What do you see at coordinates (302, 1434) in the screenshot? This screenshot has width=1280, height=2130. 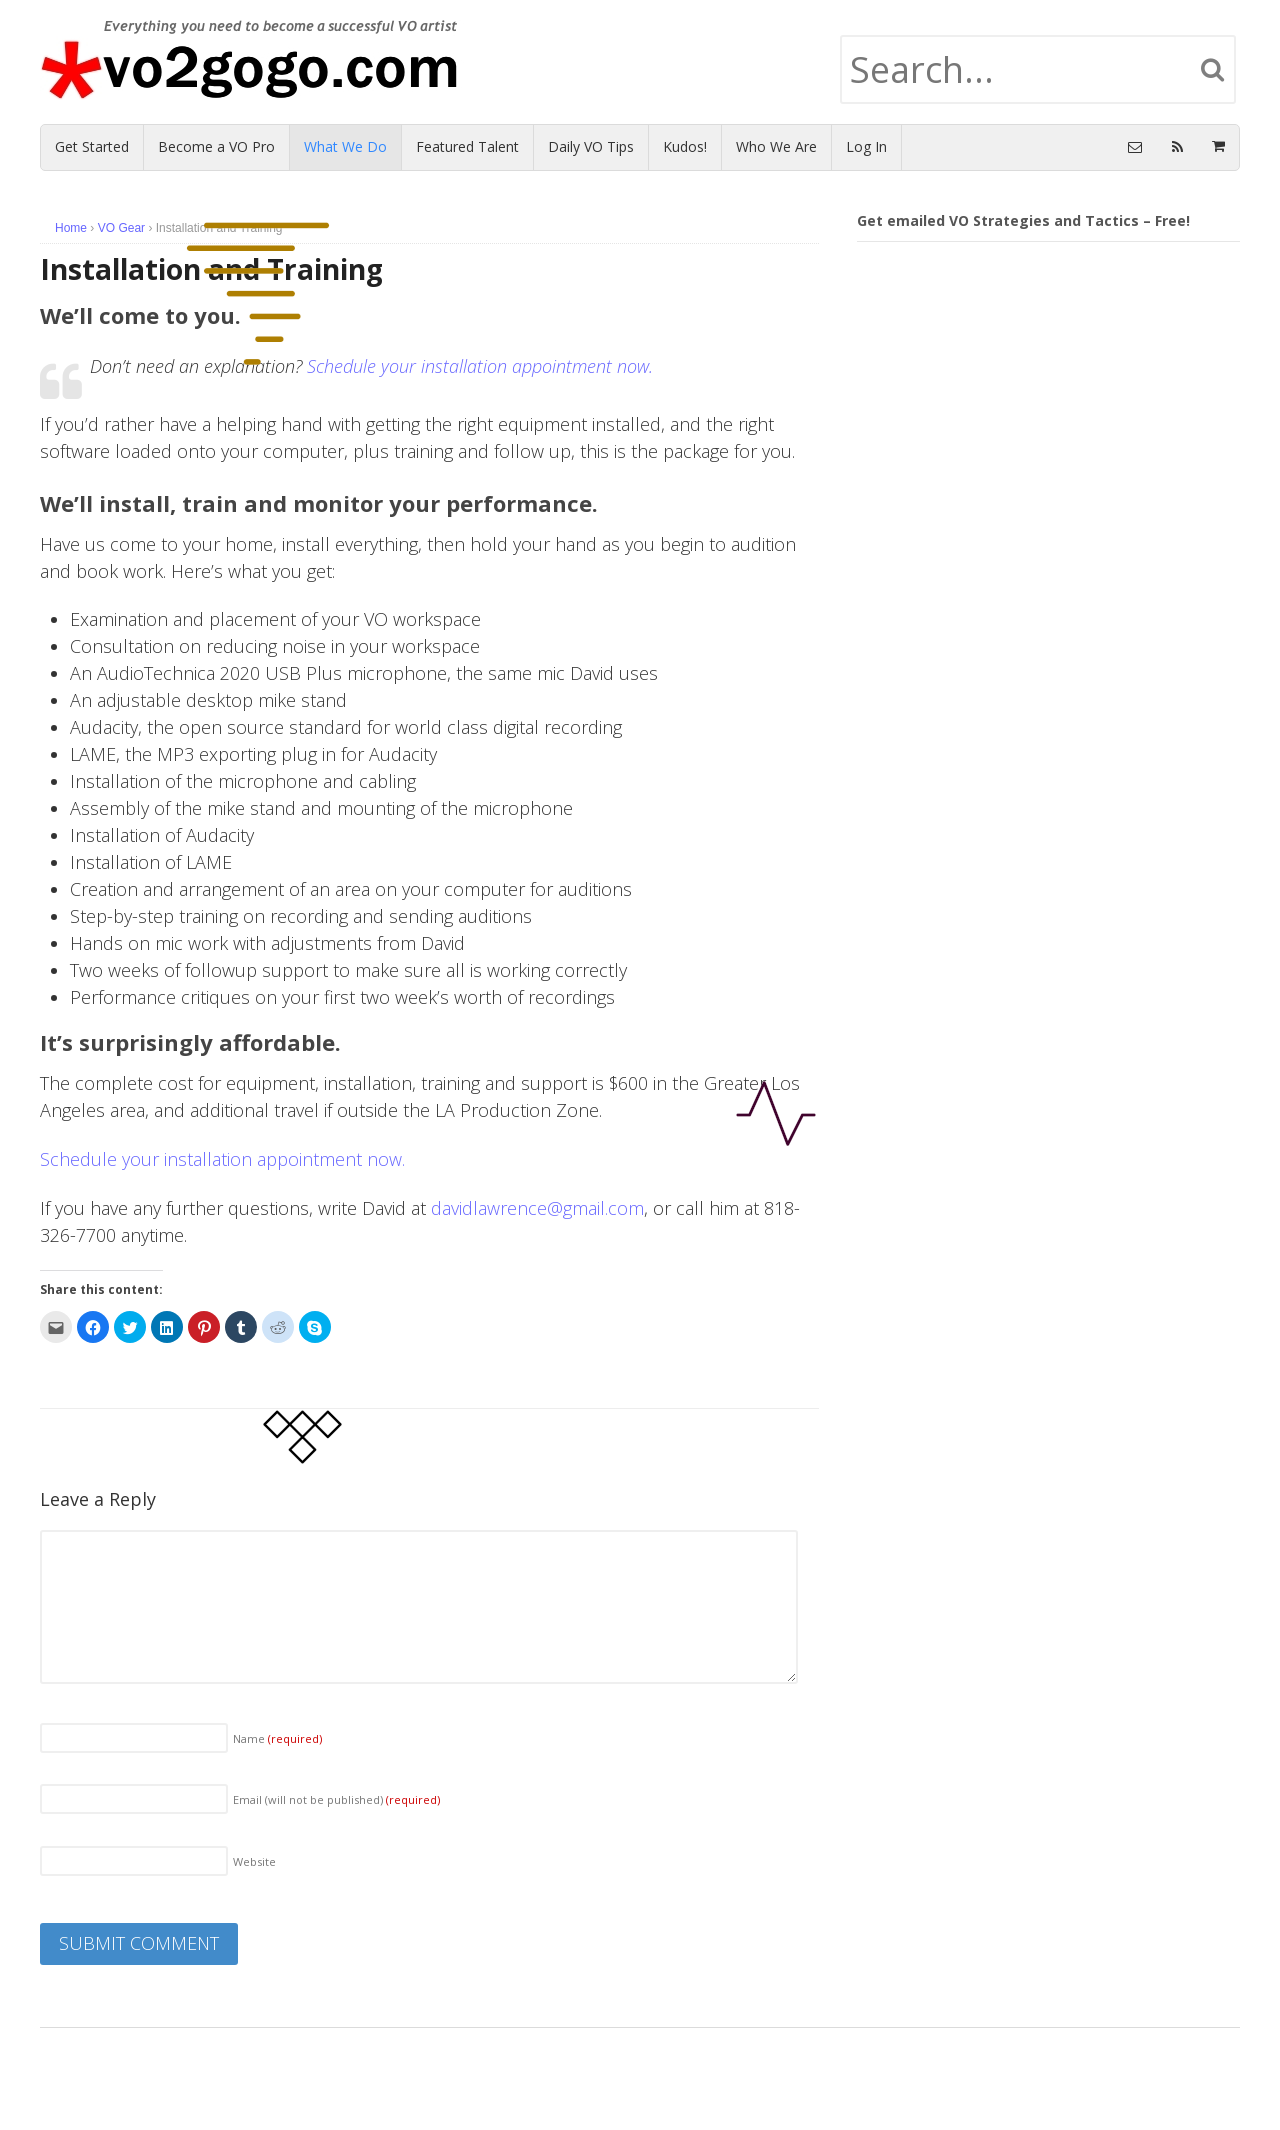 I see `open tidal music streaming app` at bounding box center [302, 1434].